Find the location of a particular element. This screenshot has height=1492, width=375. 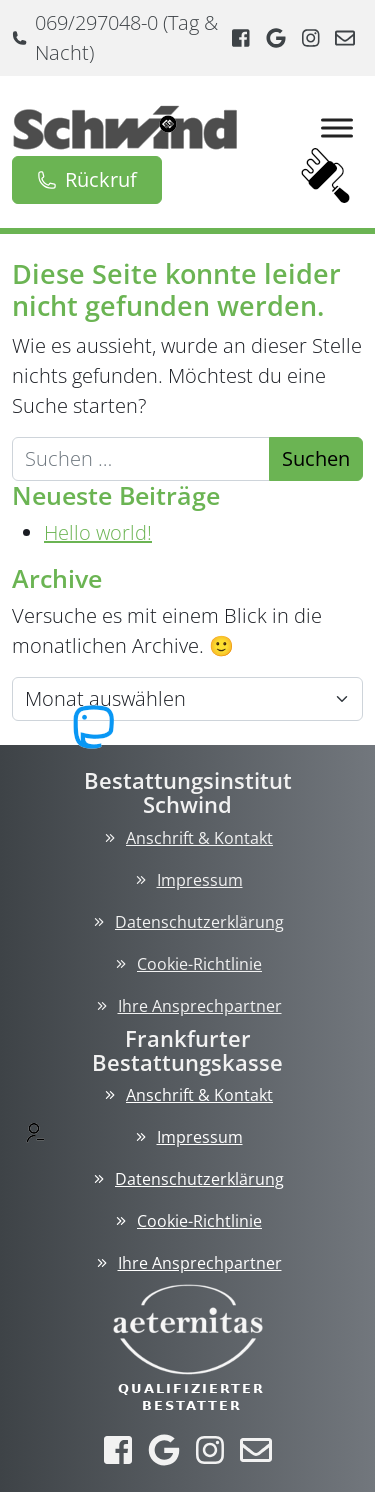

GG.deals logo is located at coordinates (168, 124).